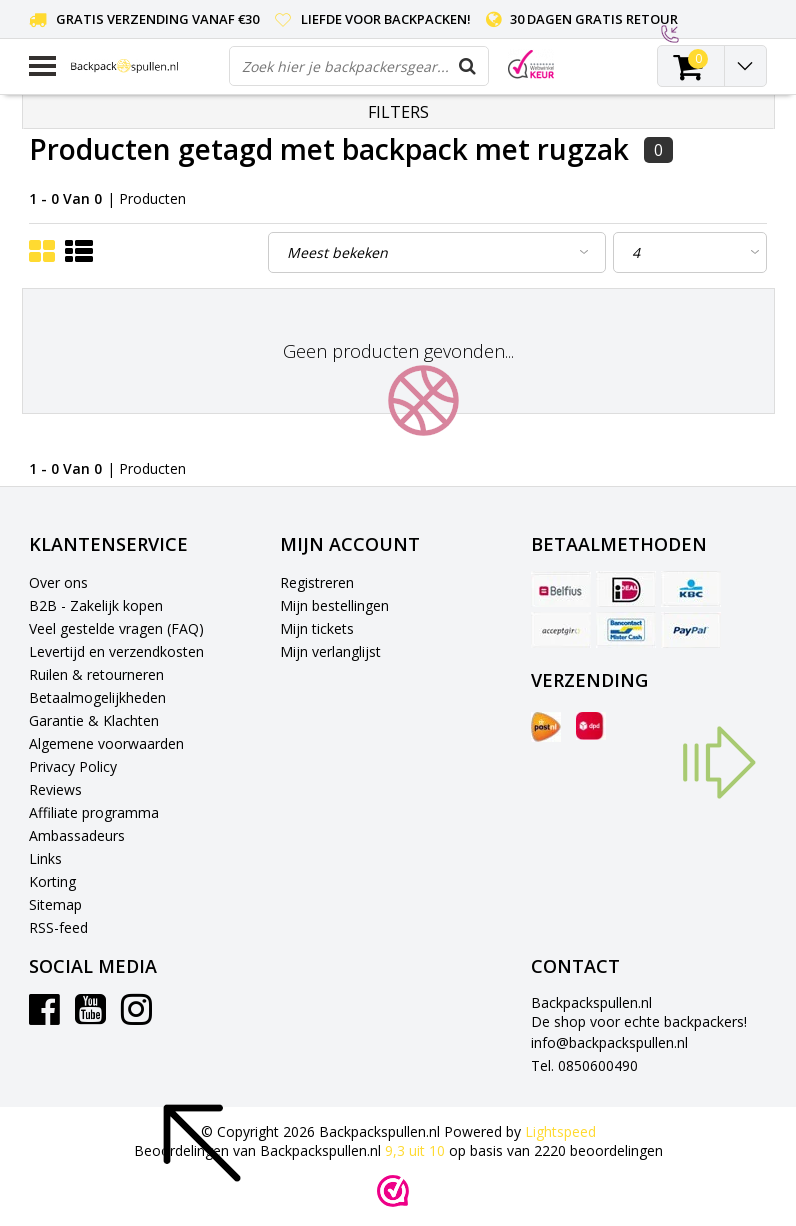 This screenshot has width=796, height=1226. What do you see at coordinates (423, 400) in the screenshot?
I see `access sports scores and updates` at bounding box center [423, 400].